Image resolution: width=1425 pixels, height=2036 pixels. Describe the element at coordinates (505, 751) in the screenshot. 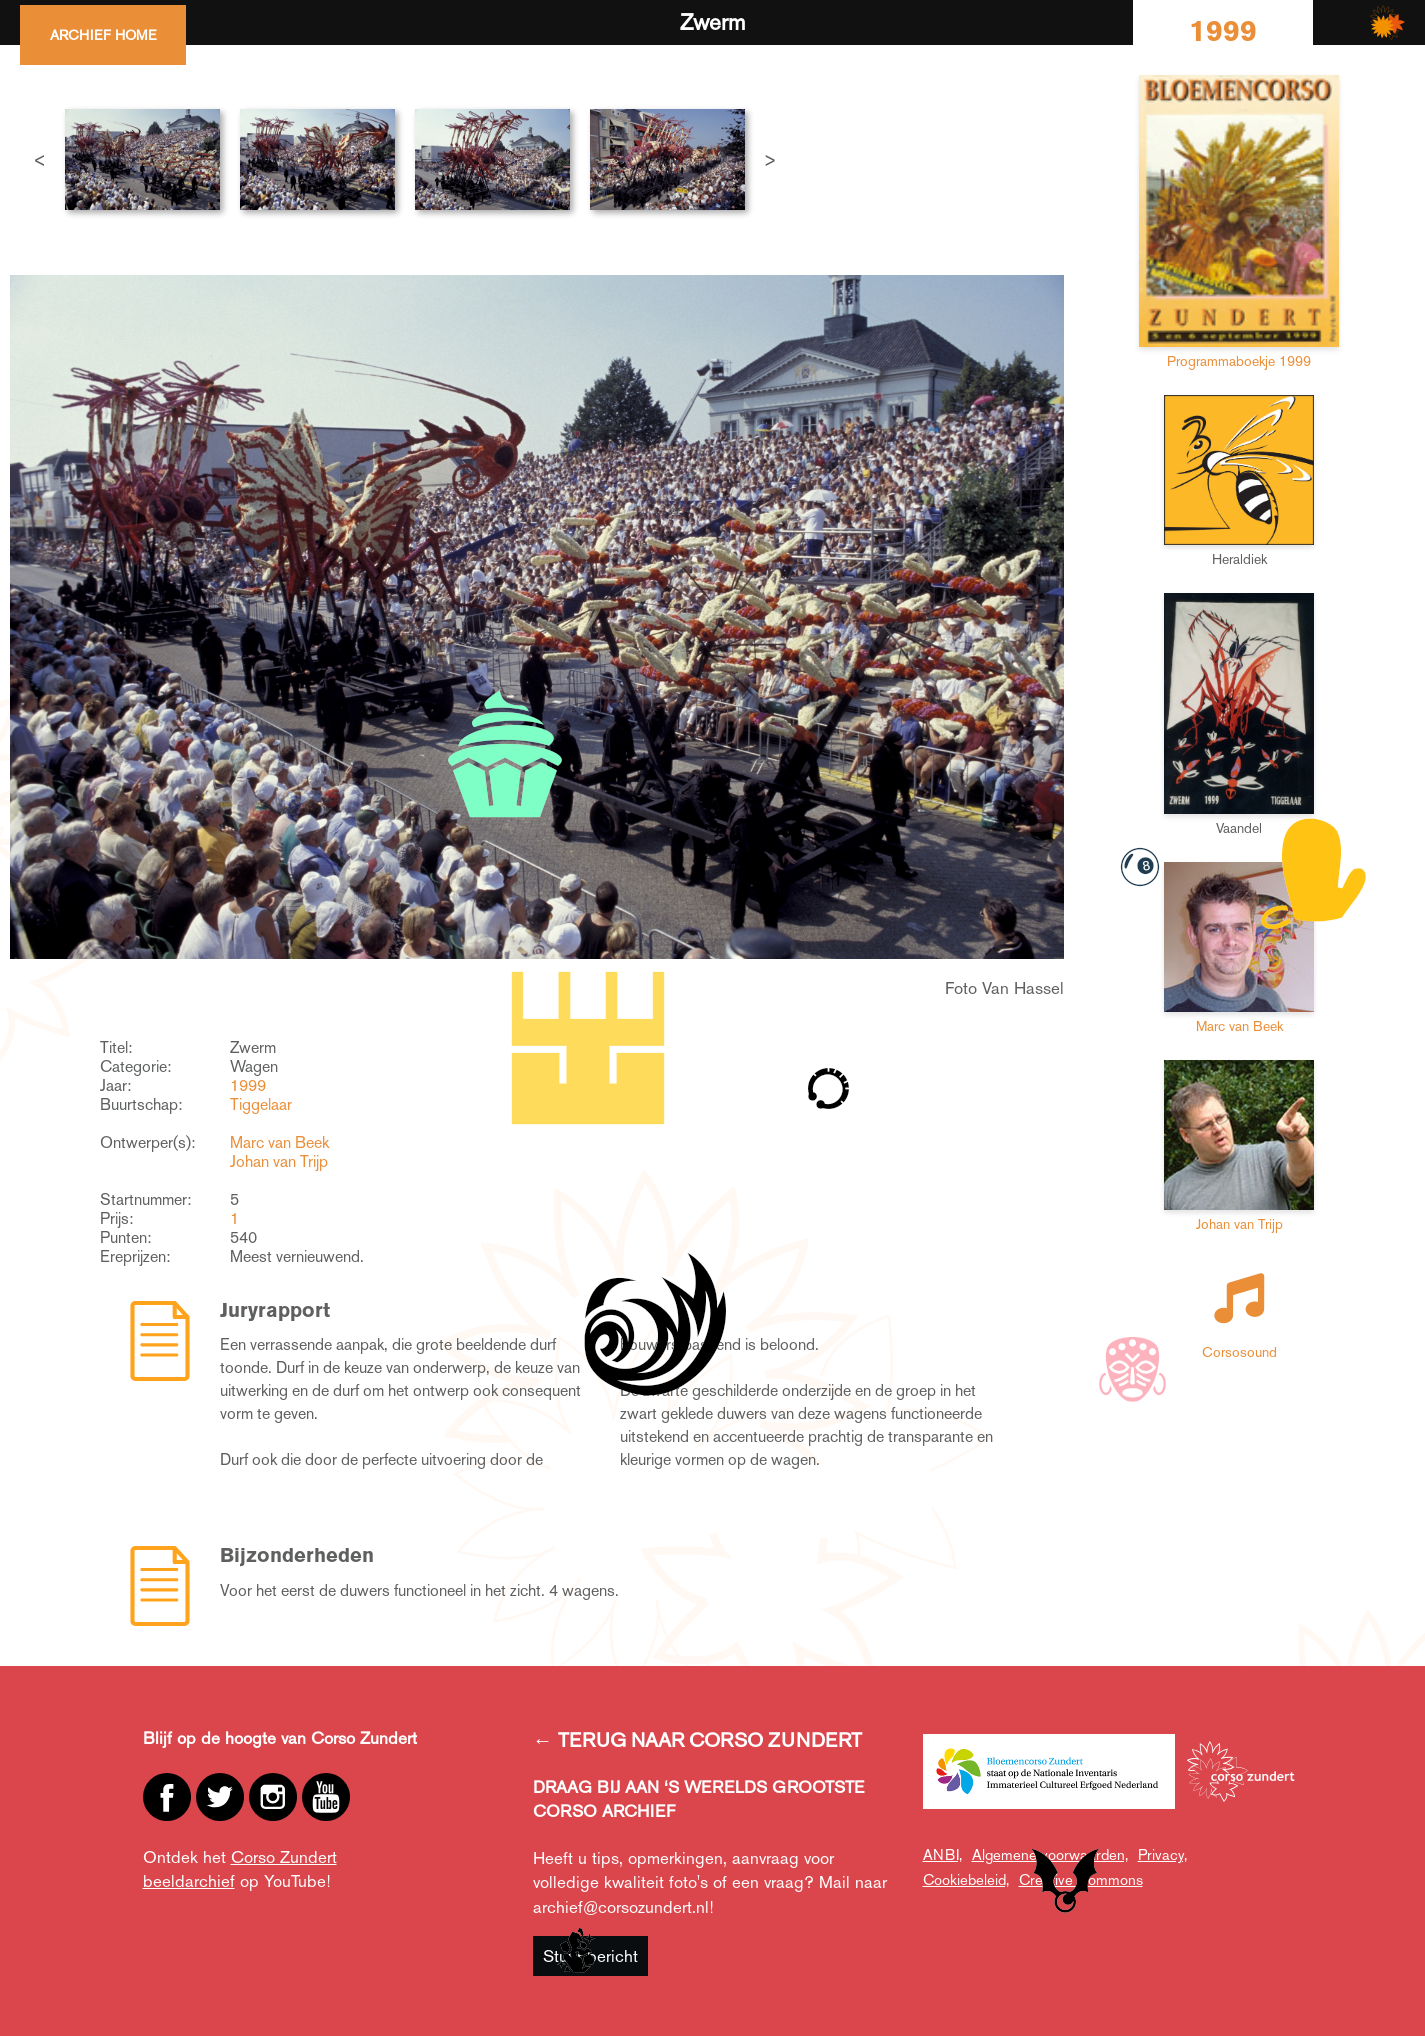

I see `access bakery or dessert options` at that location.